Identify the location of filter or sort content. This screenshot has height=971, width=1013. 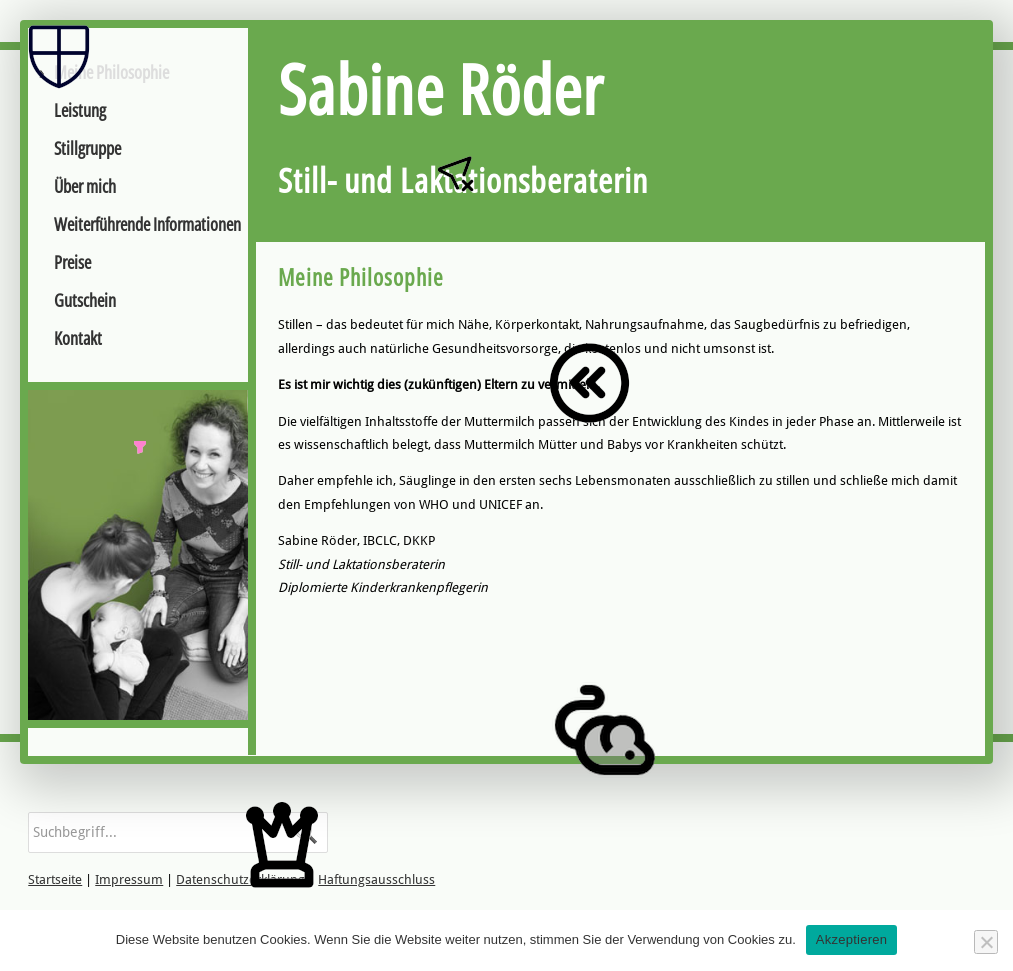
(140, 447).